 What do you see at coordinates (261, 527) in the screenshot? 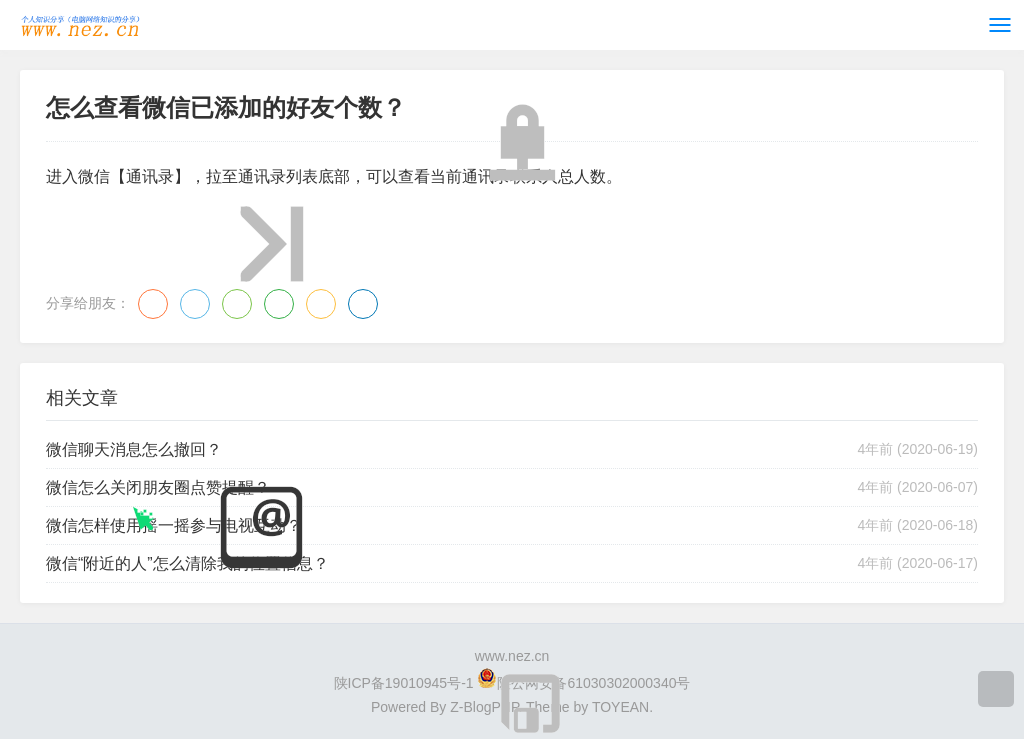
I see `access keyboard and input settings` at bounding box center [261, 527].